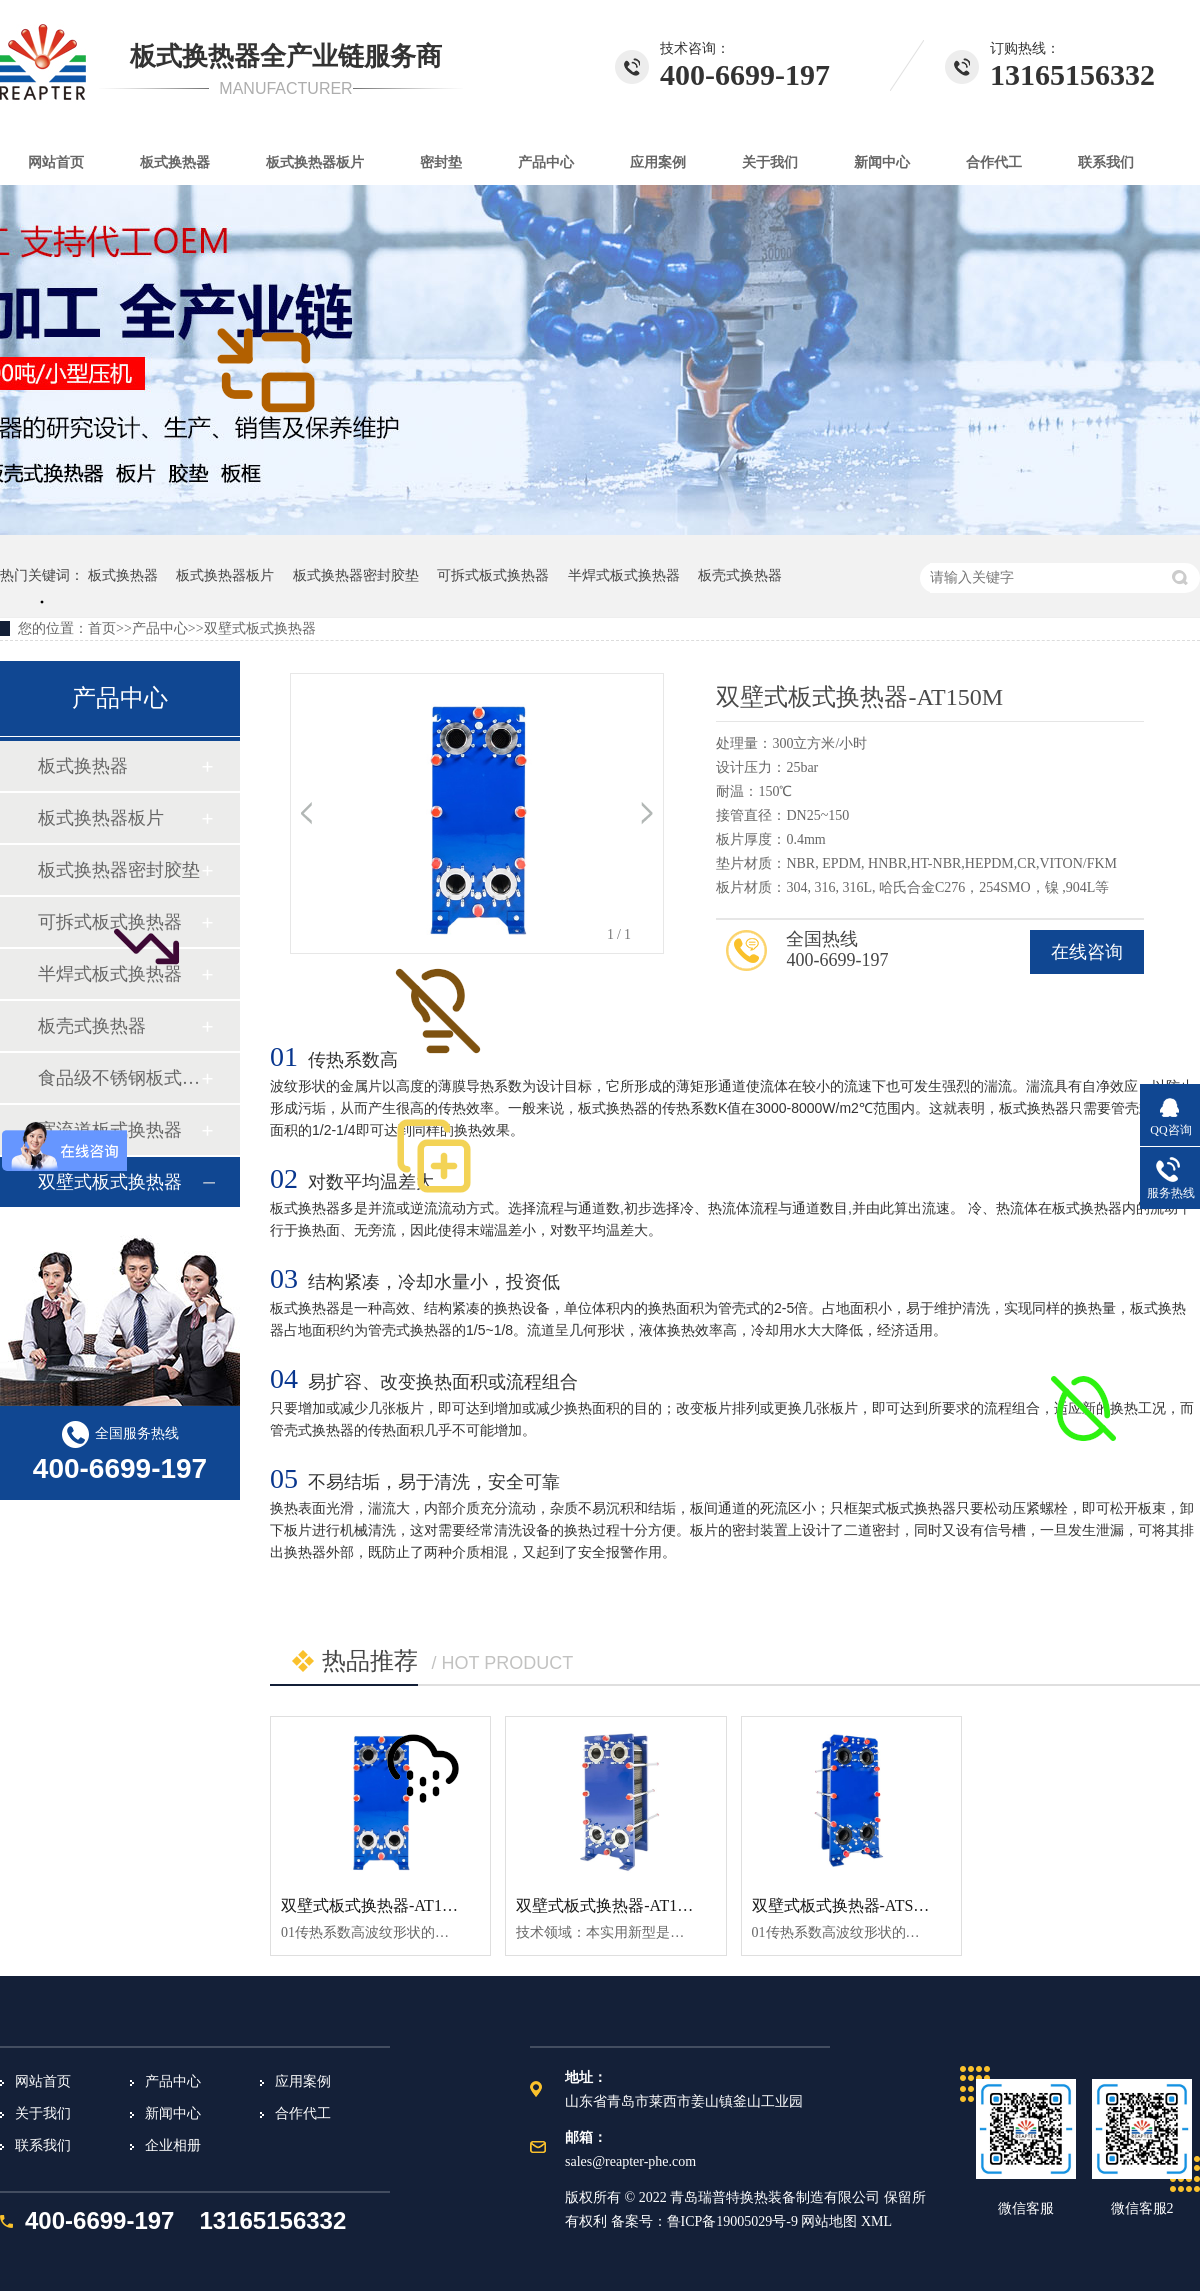 The width and height of the screenshot is (1200, 2291). Describe the element at coordinates (266, 368) in the screenshot. I see `enable picture-in-picture mode` at that location.